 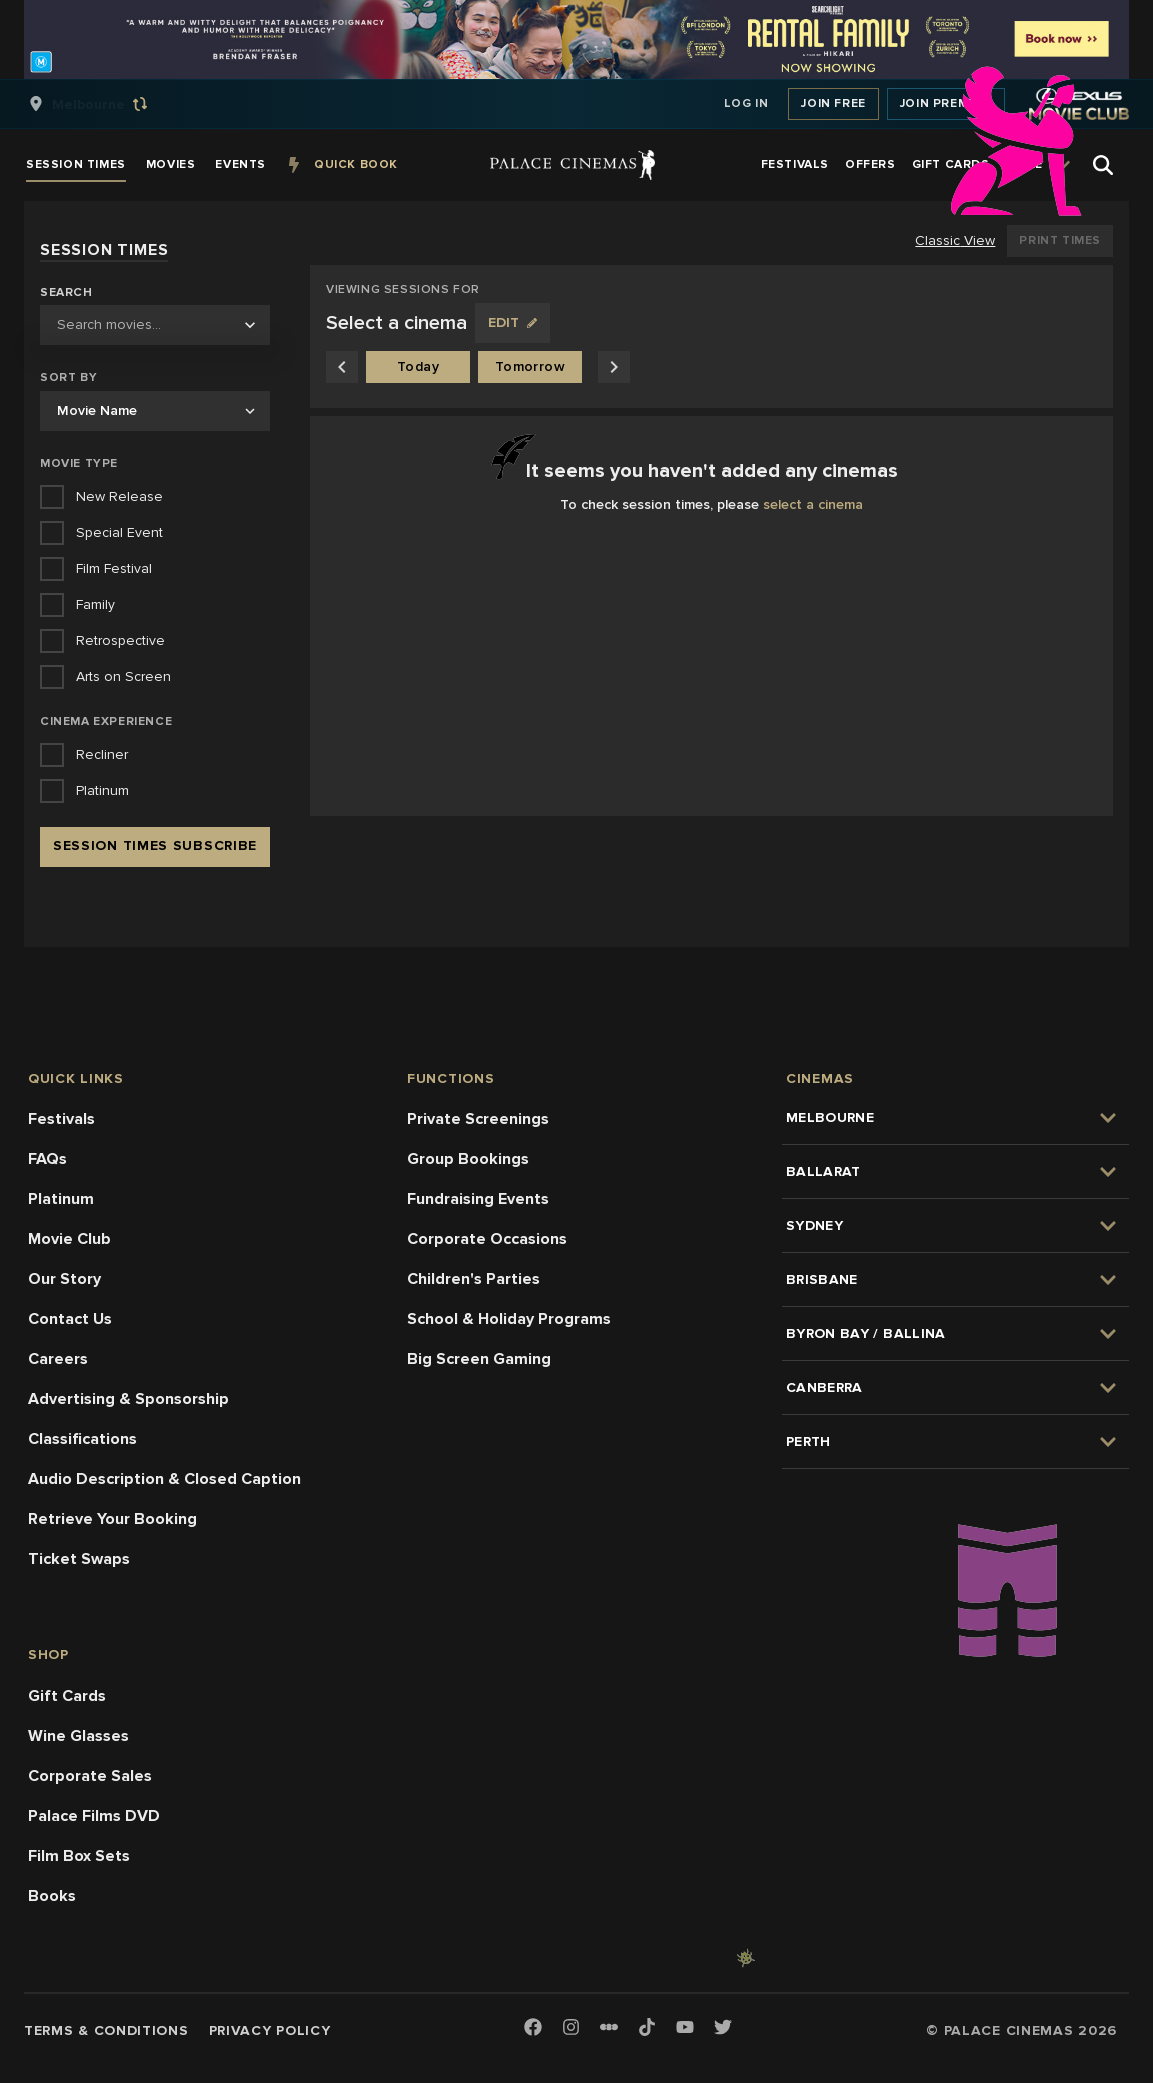 What do you see at coordinates (514, 456) in the screenshot?
I see `compose a new message or document` at bounding box center [514, 456].